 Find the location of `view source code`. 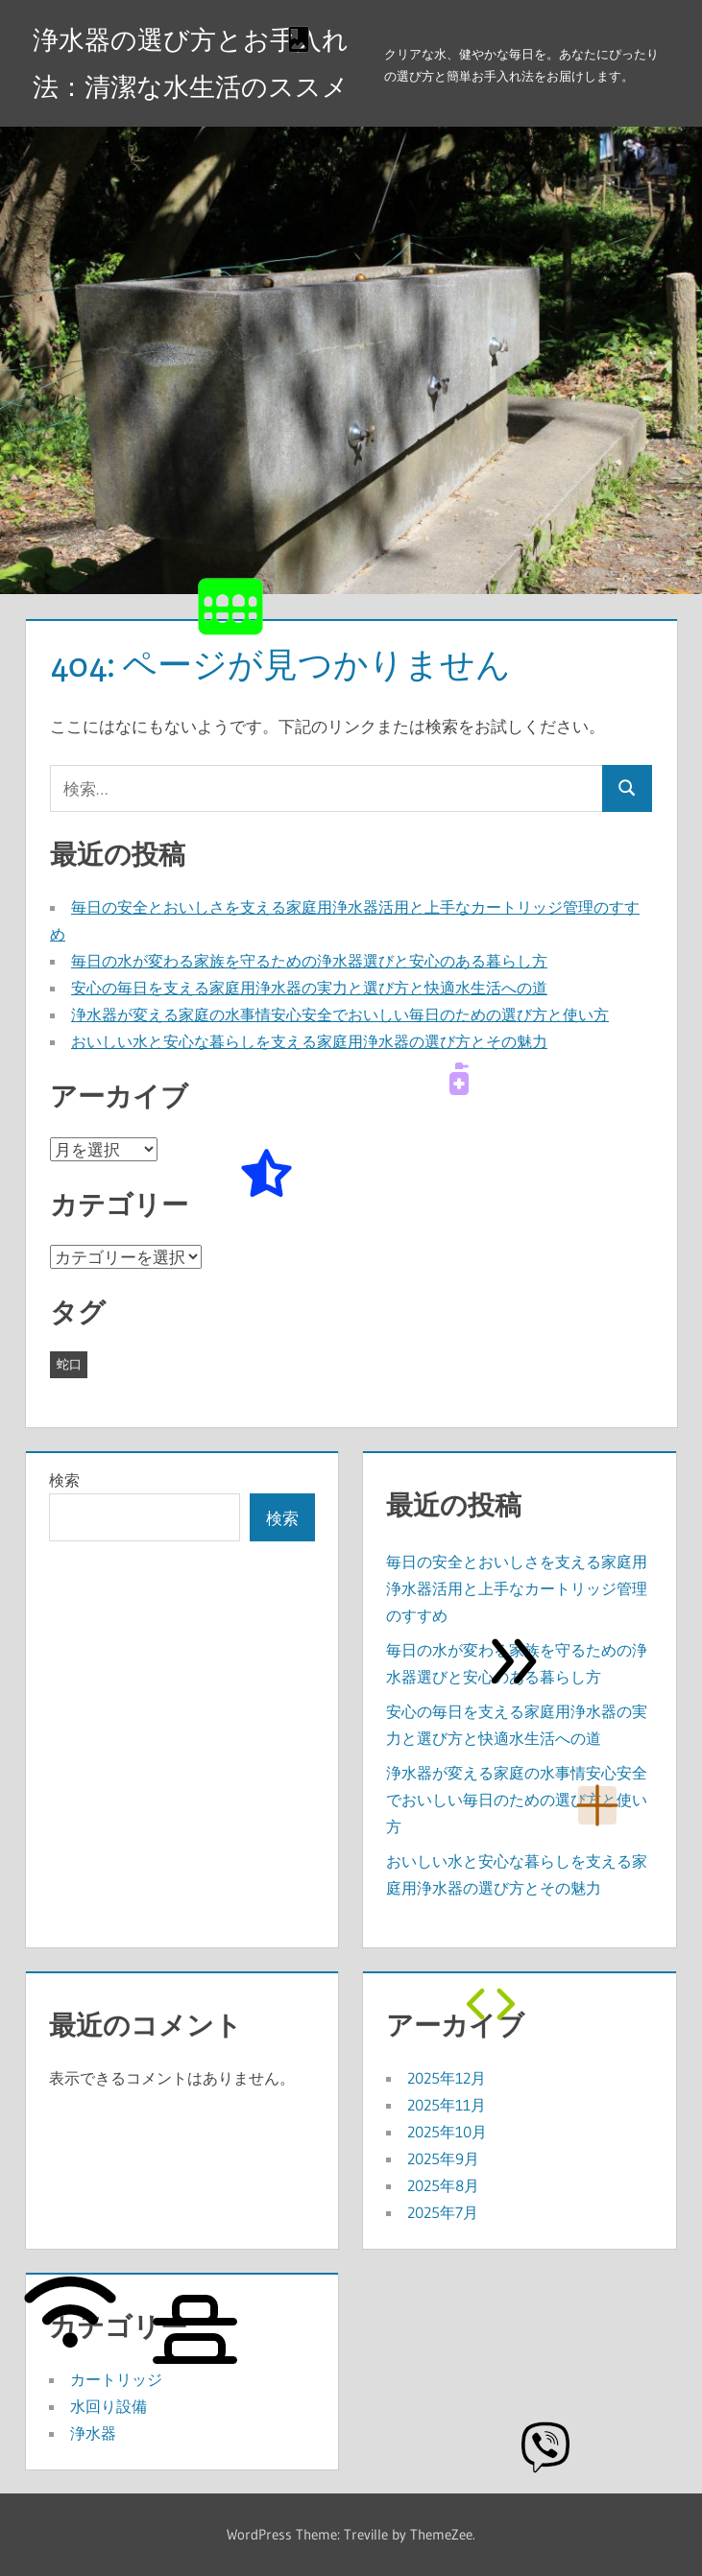

view source code is located at coordinates (491, 2004).